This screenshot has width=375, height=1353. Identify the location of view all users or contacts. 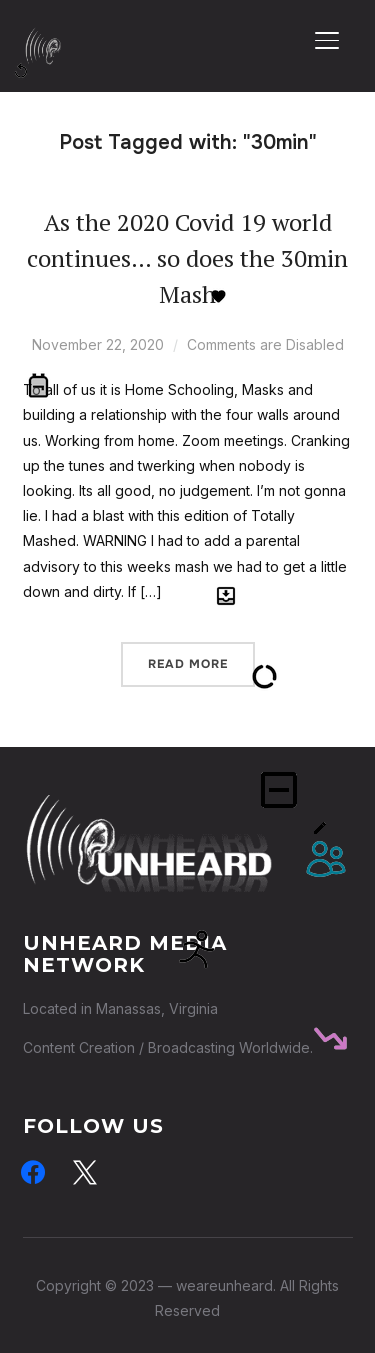
(326, 859).